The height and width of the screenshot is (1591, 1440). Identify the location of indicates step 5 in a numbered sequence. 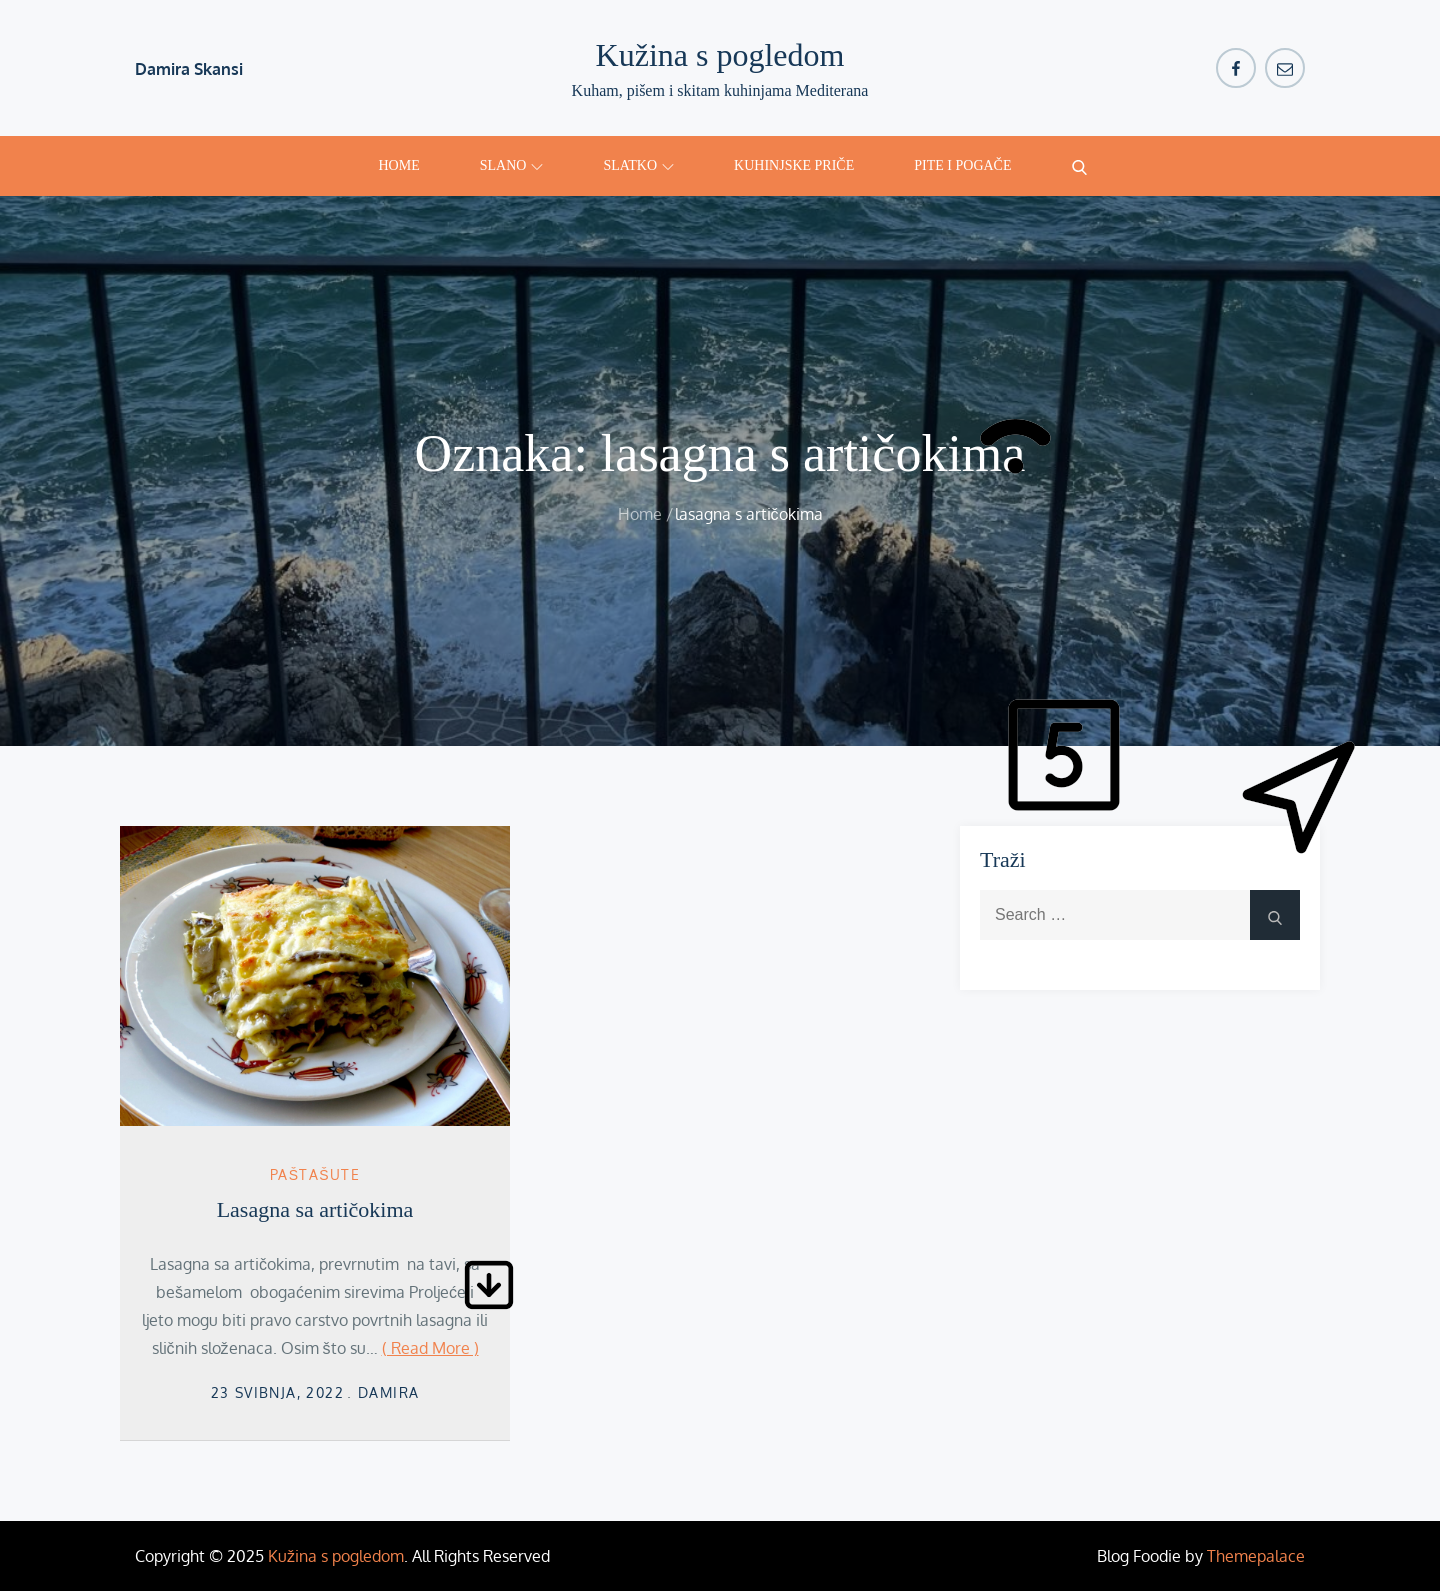
(1064, 755).